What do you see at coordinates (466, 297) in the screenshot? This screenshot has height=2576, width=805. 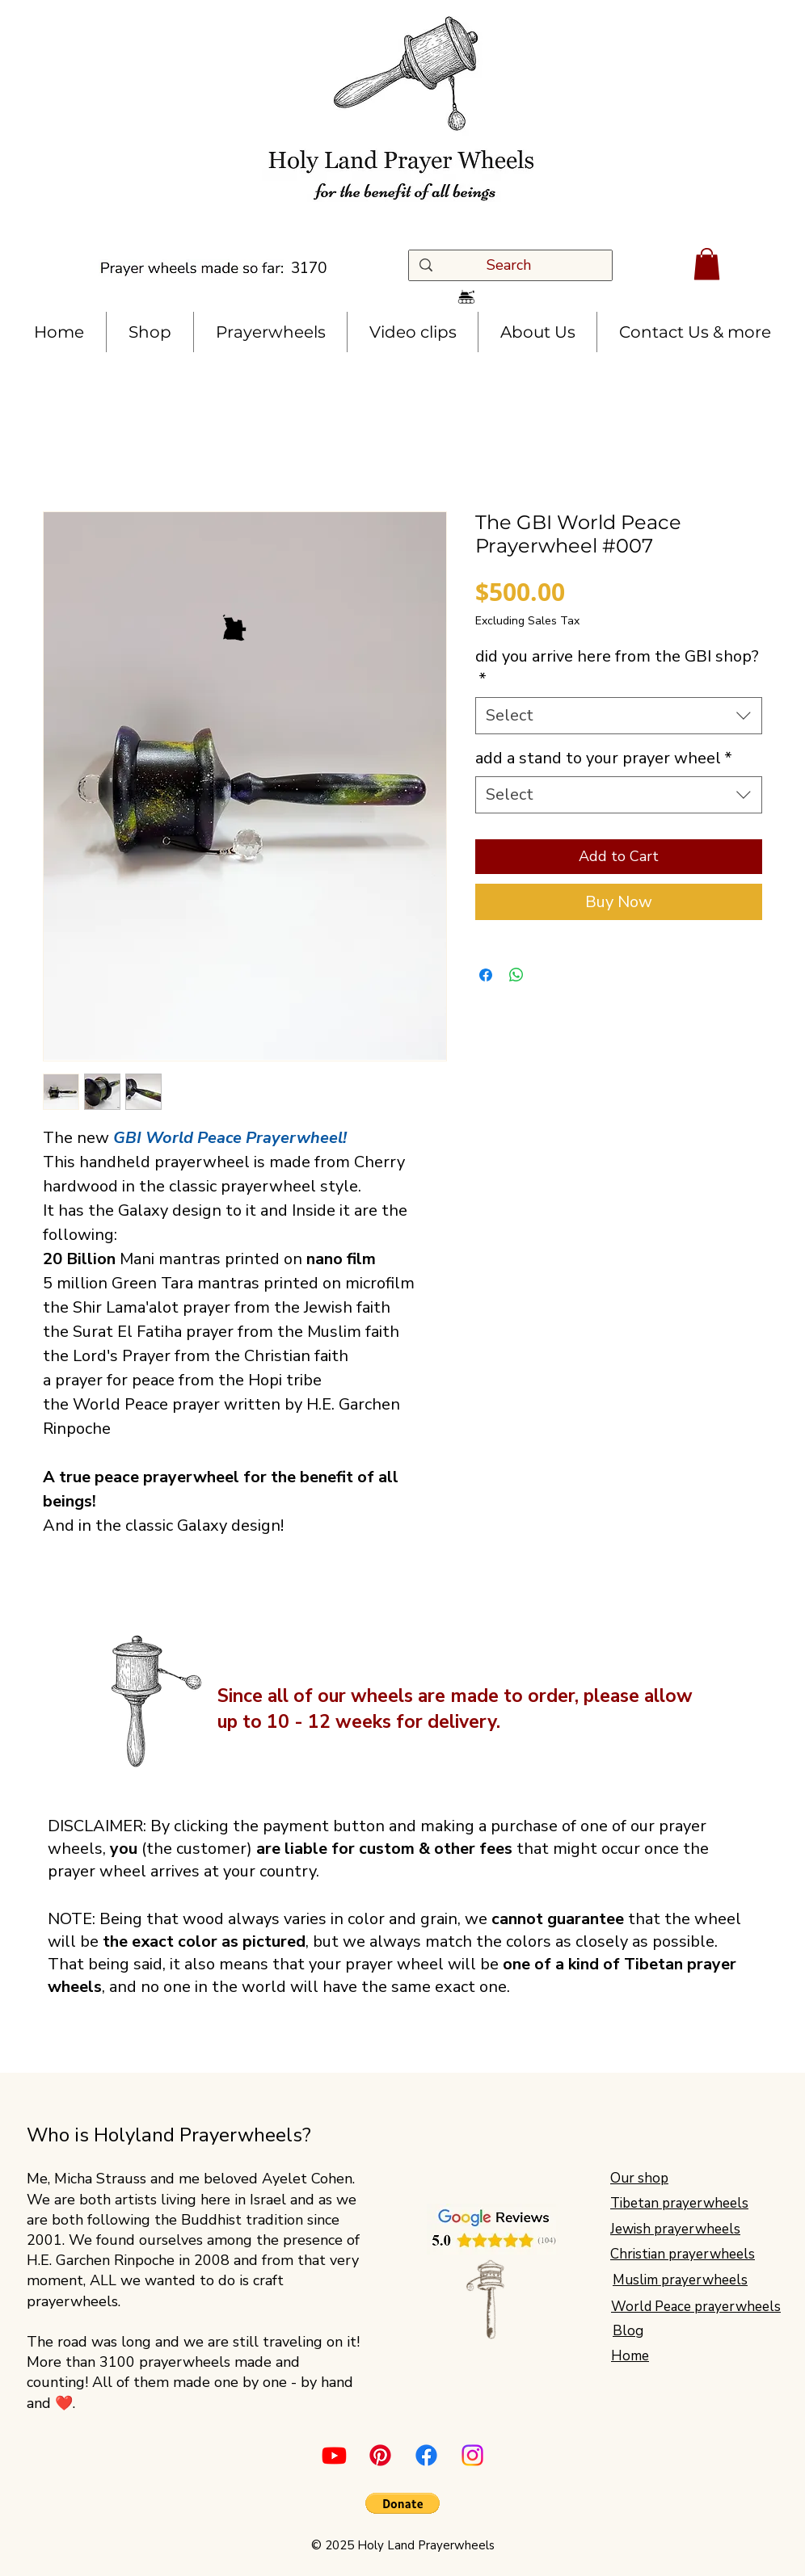 I see `select tank unit in strategy game` at bounding box center [466, 297].